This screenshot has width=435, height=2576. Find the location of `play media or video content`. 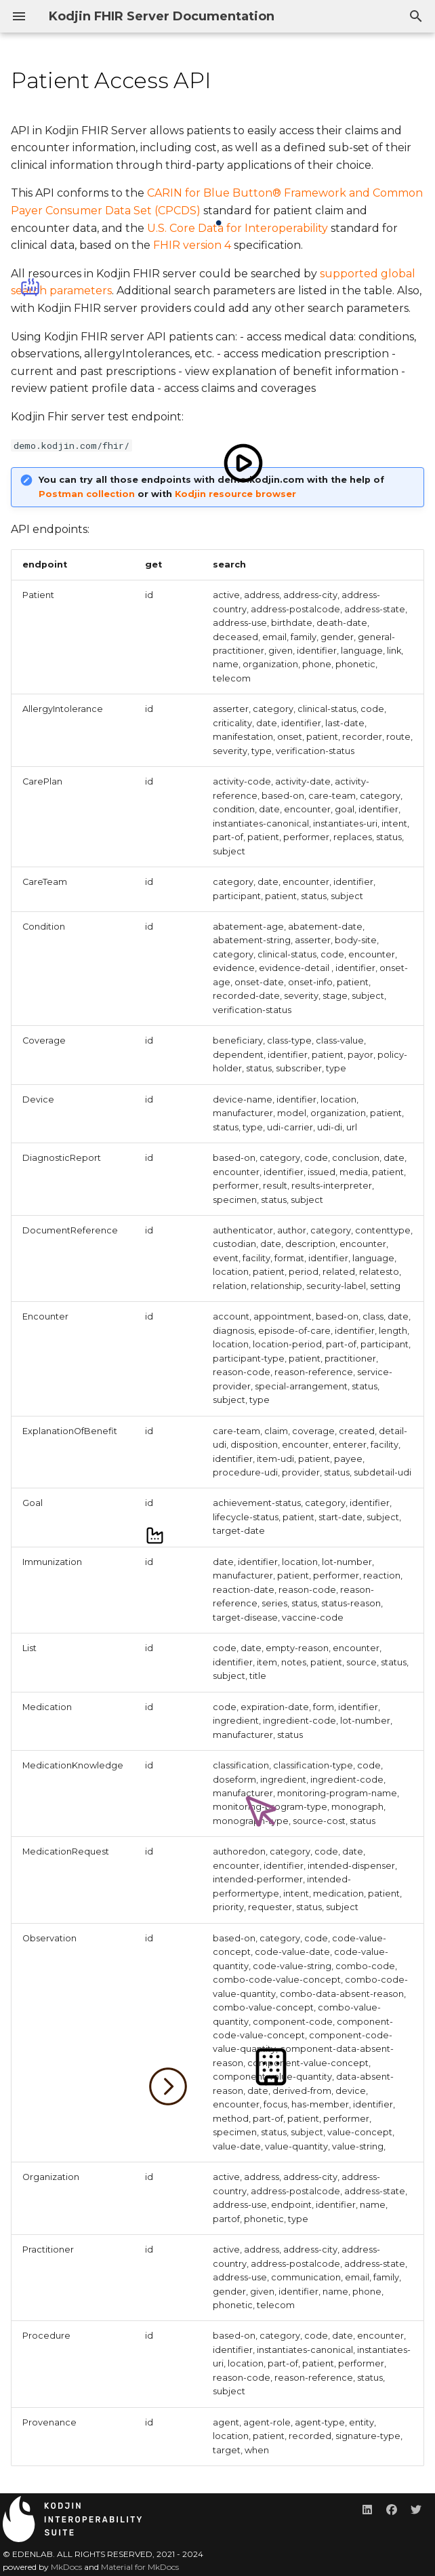

play media or video content is located at coordinates (243, 463).